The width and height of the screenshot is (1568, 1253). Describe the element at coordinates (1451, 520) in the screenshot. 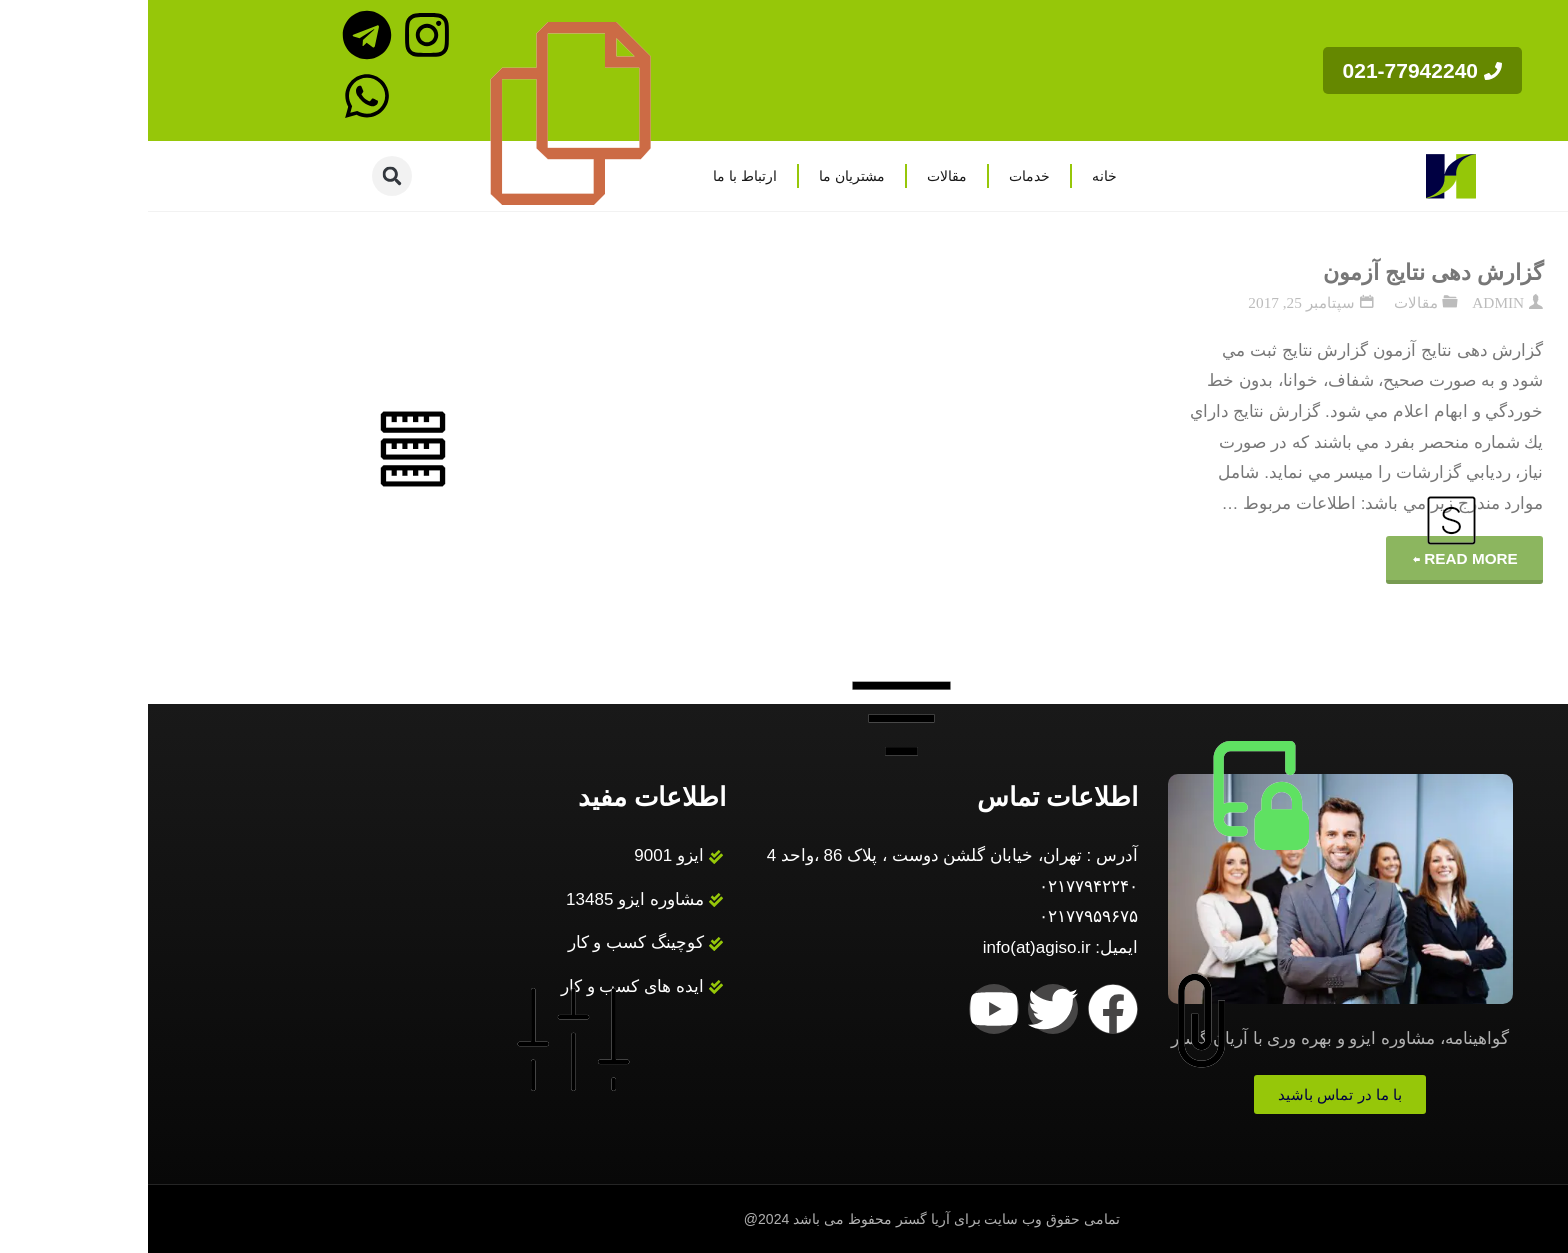

I see `link to Stripe payment services` at that location.